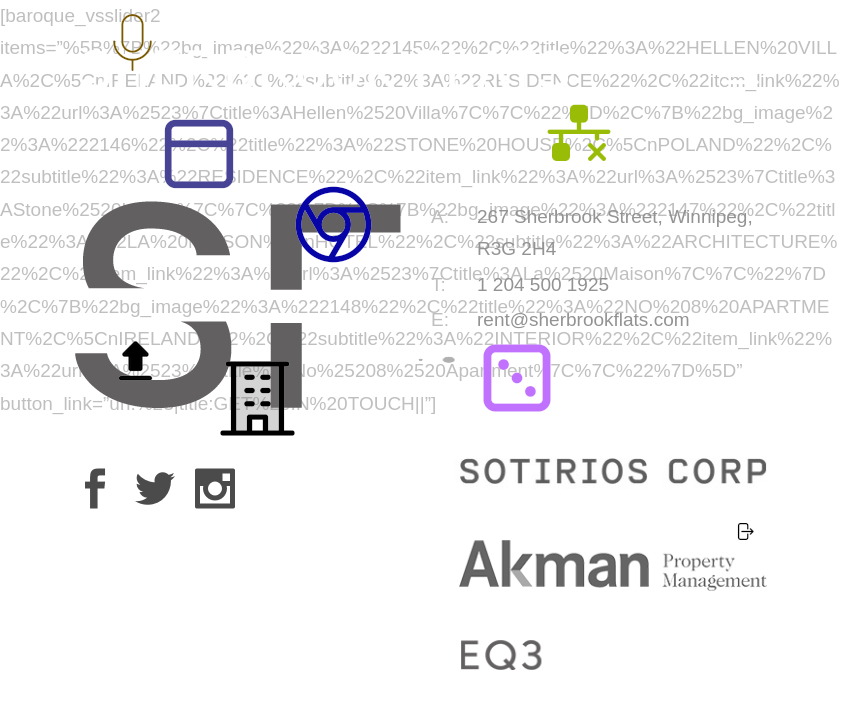 The image size is (842, 720). What do you see at coordinates (257, 398) in the screenshot?
I see `view building or office location` at bounding box center [257, 398].